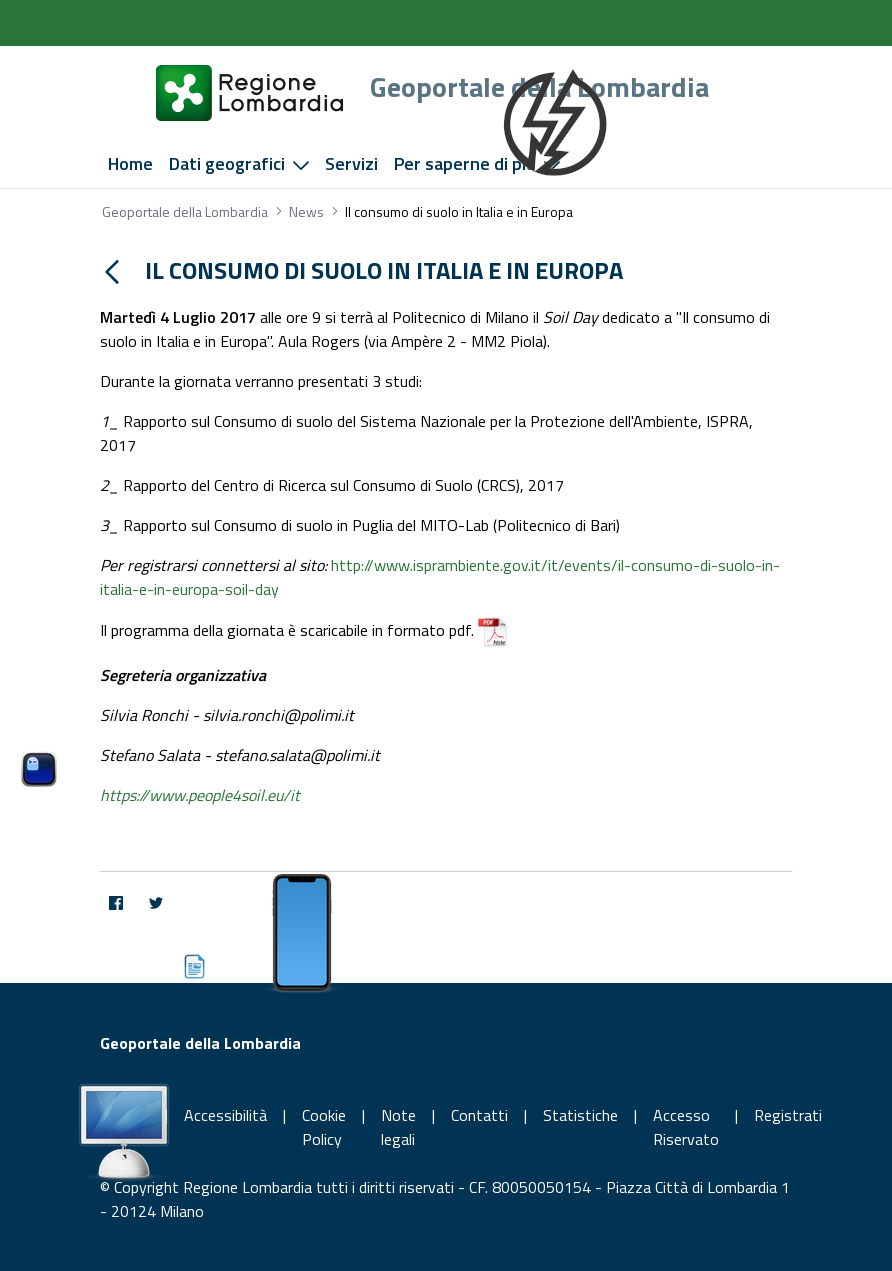 This screenshot has width=892, height=1271. Describe the element at coordinates (555, 124) in the screenshot. I see `thunderbolt port or connection status` at that location.